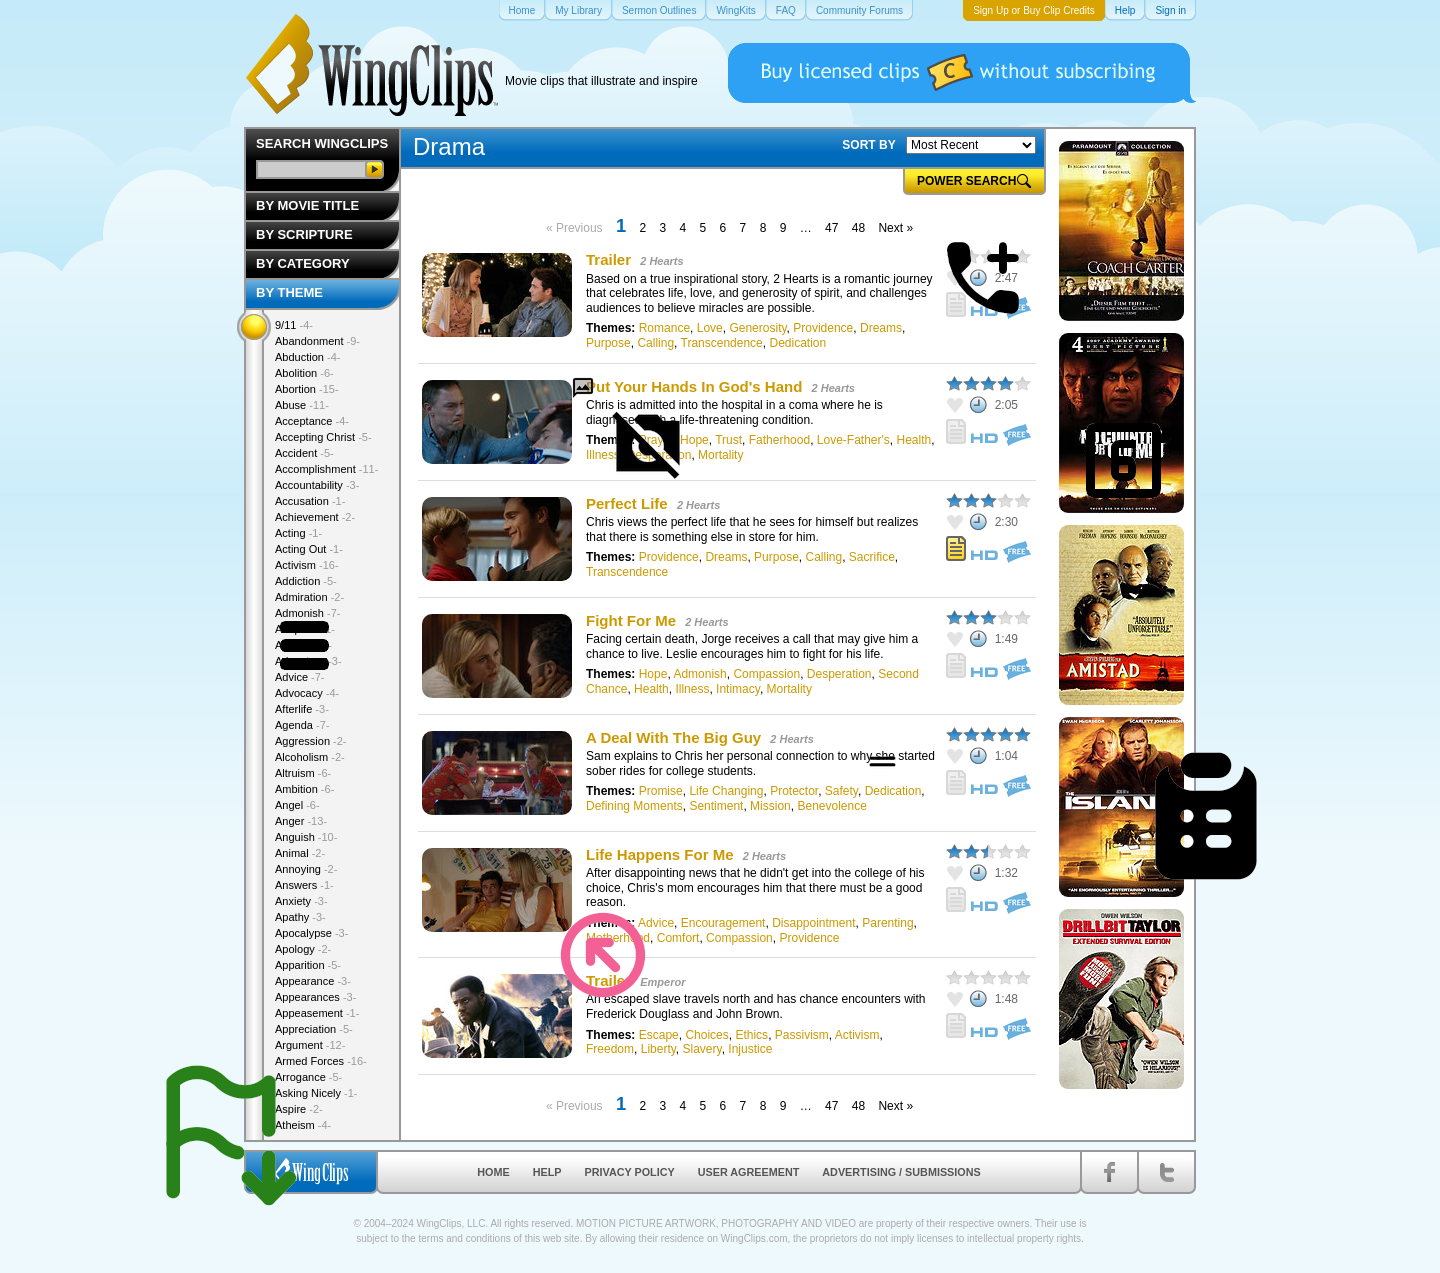 The image size is (1440, 1273). What do you see at coordinates (882, 761) in the screenshot?
I see `drag to reorder items in a list` at bounding box center [882, 761].